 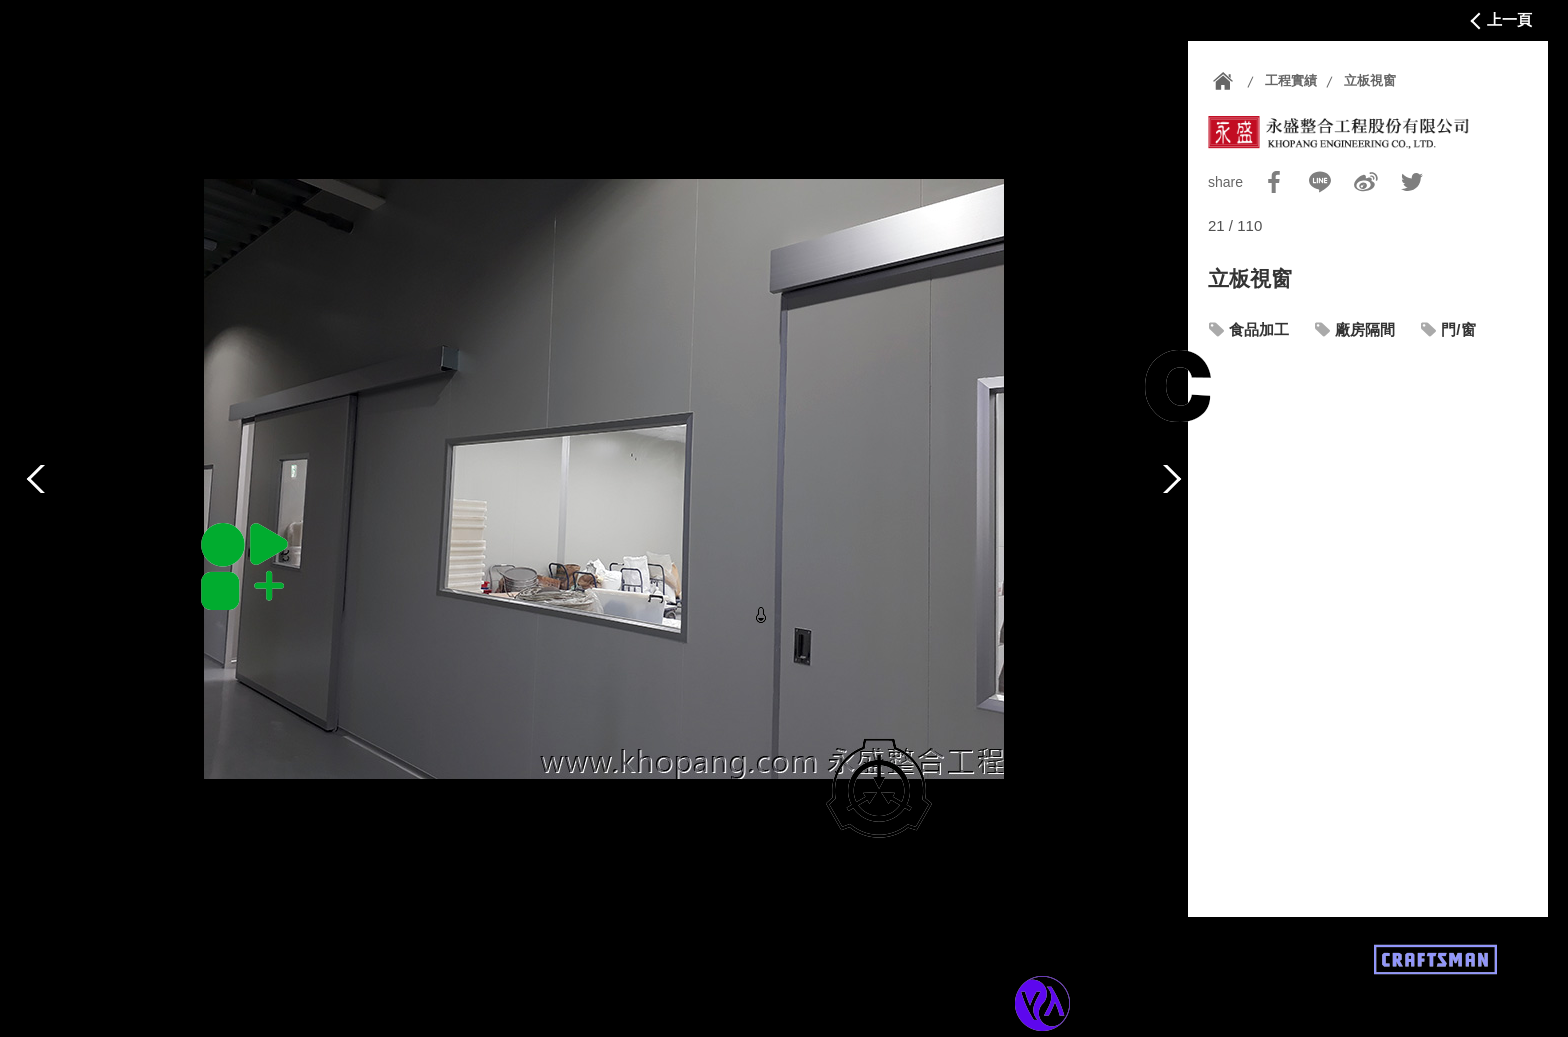 What do you see at coordinates (1435, 959) in the screenshot?
I see `craftsman brand logo` at bounding box center [1435, 959].